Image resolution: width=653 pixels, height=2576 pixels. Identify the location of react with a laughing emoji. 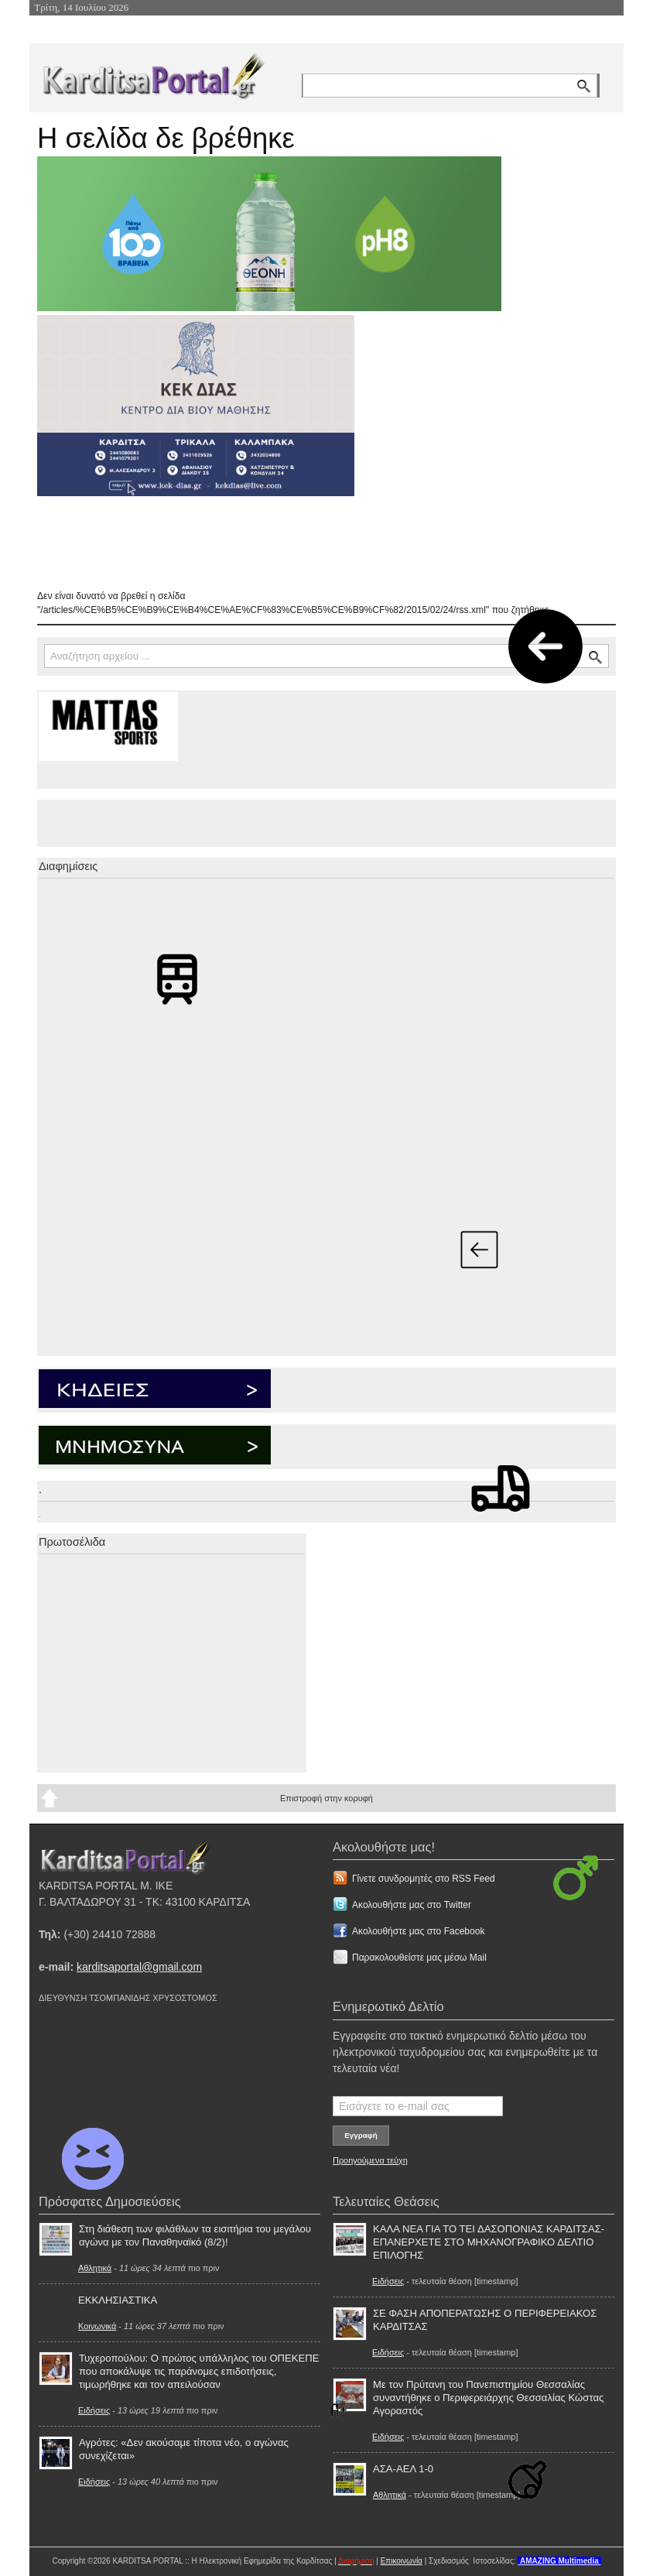
(93, 2159).